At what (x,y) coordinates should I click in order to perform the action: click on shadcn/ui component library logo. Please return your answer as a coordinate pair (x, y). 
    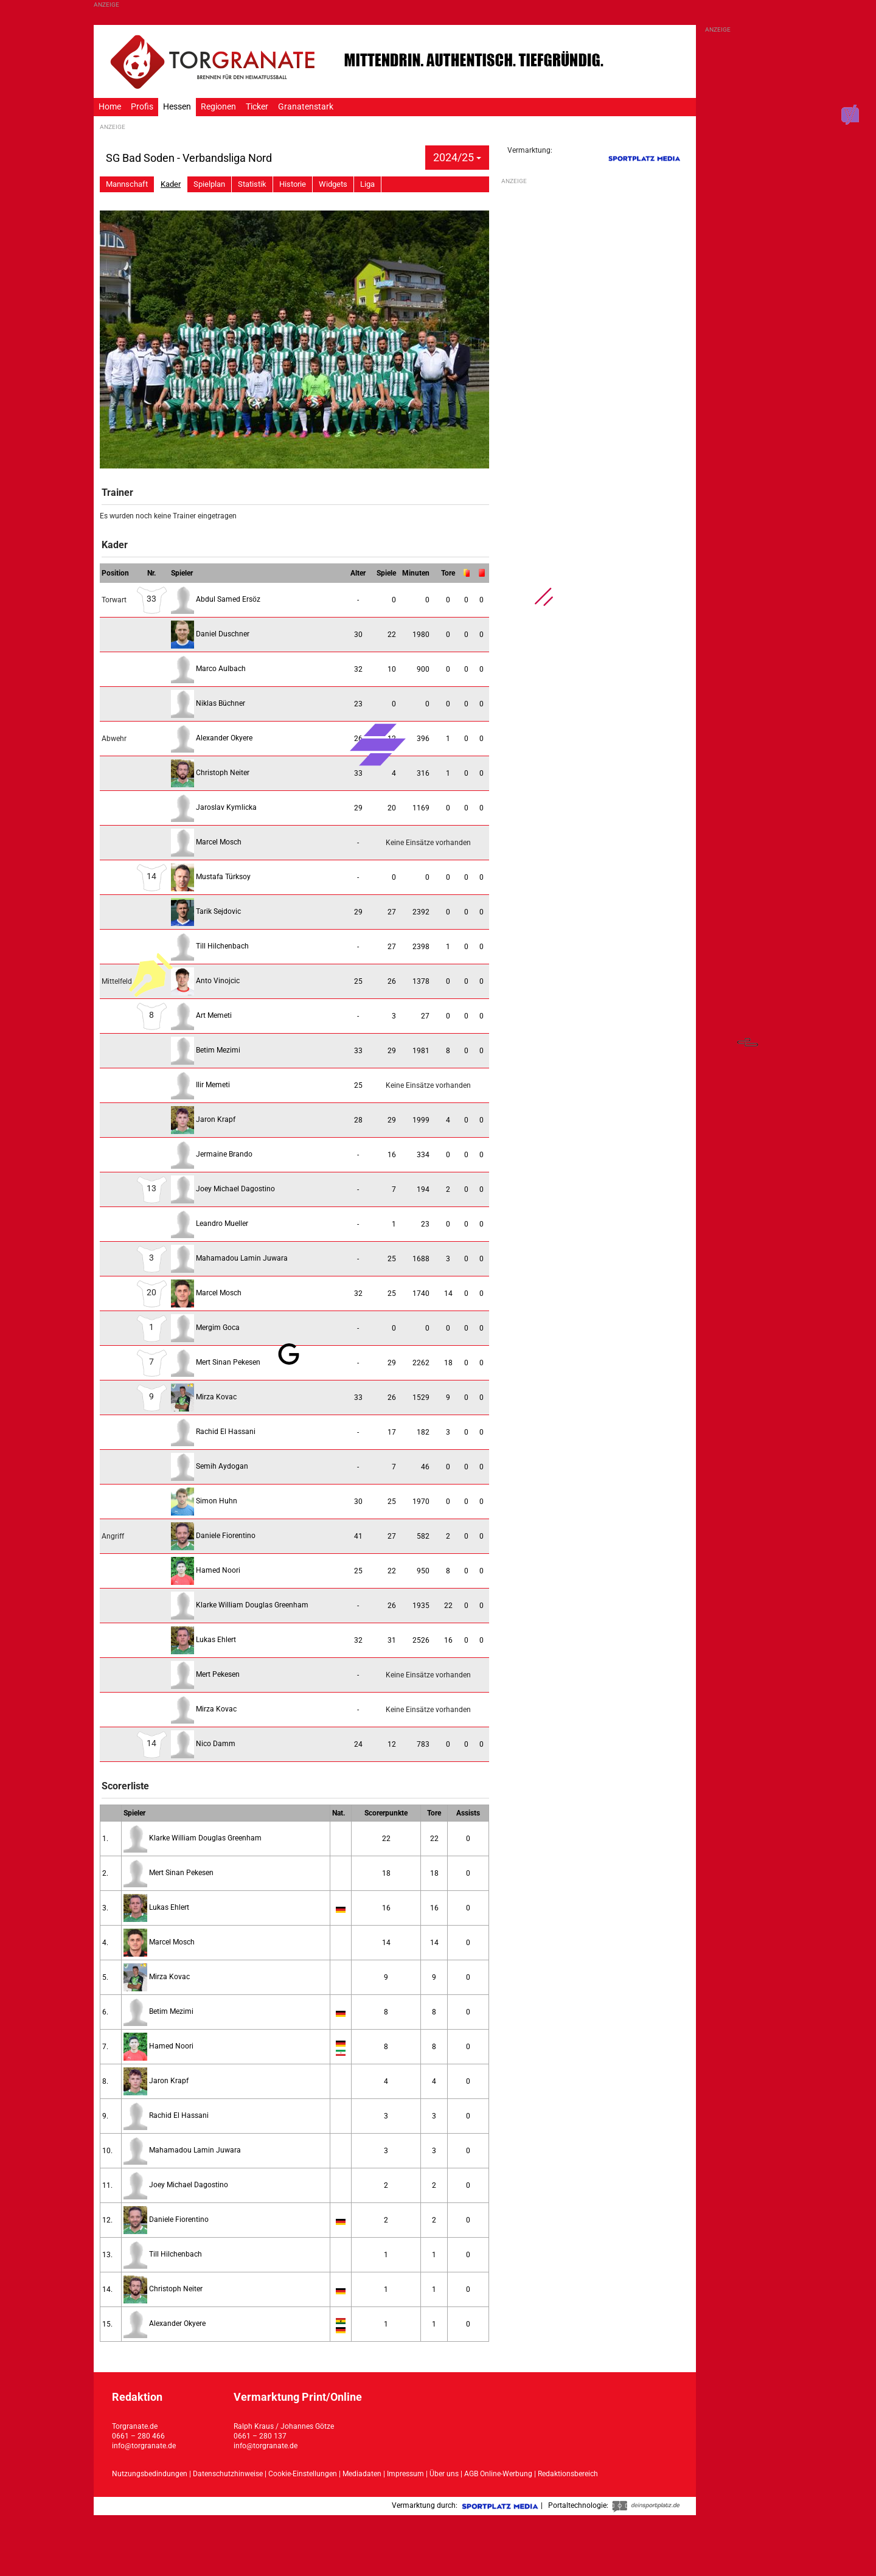
    Looking at the image, I should click on (544, 597).